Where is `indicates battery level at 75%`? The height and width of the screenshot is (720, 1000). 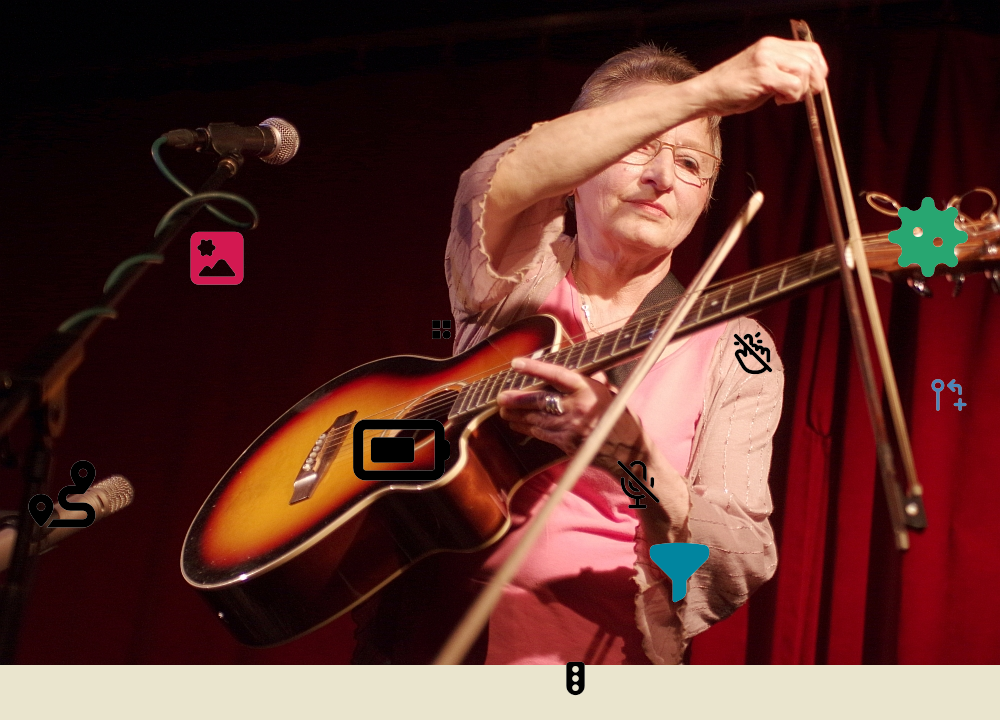 indicates battery level at 75% is located at coordinates (399, 450).